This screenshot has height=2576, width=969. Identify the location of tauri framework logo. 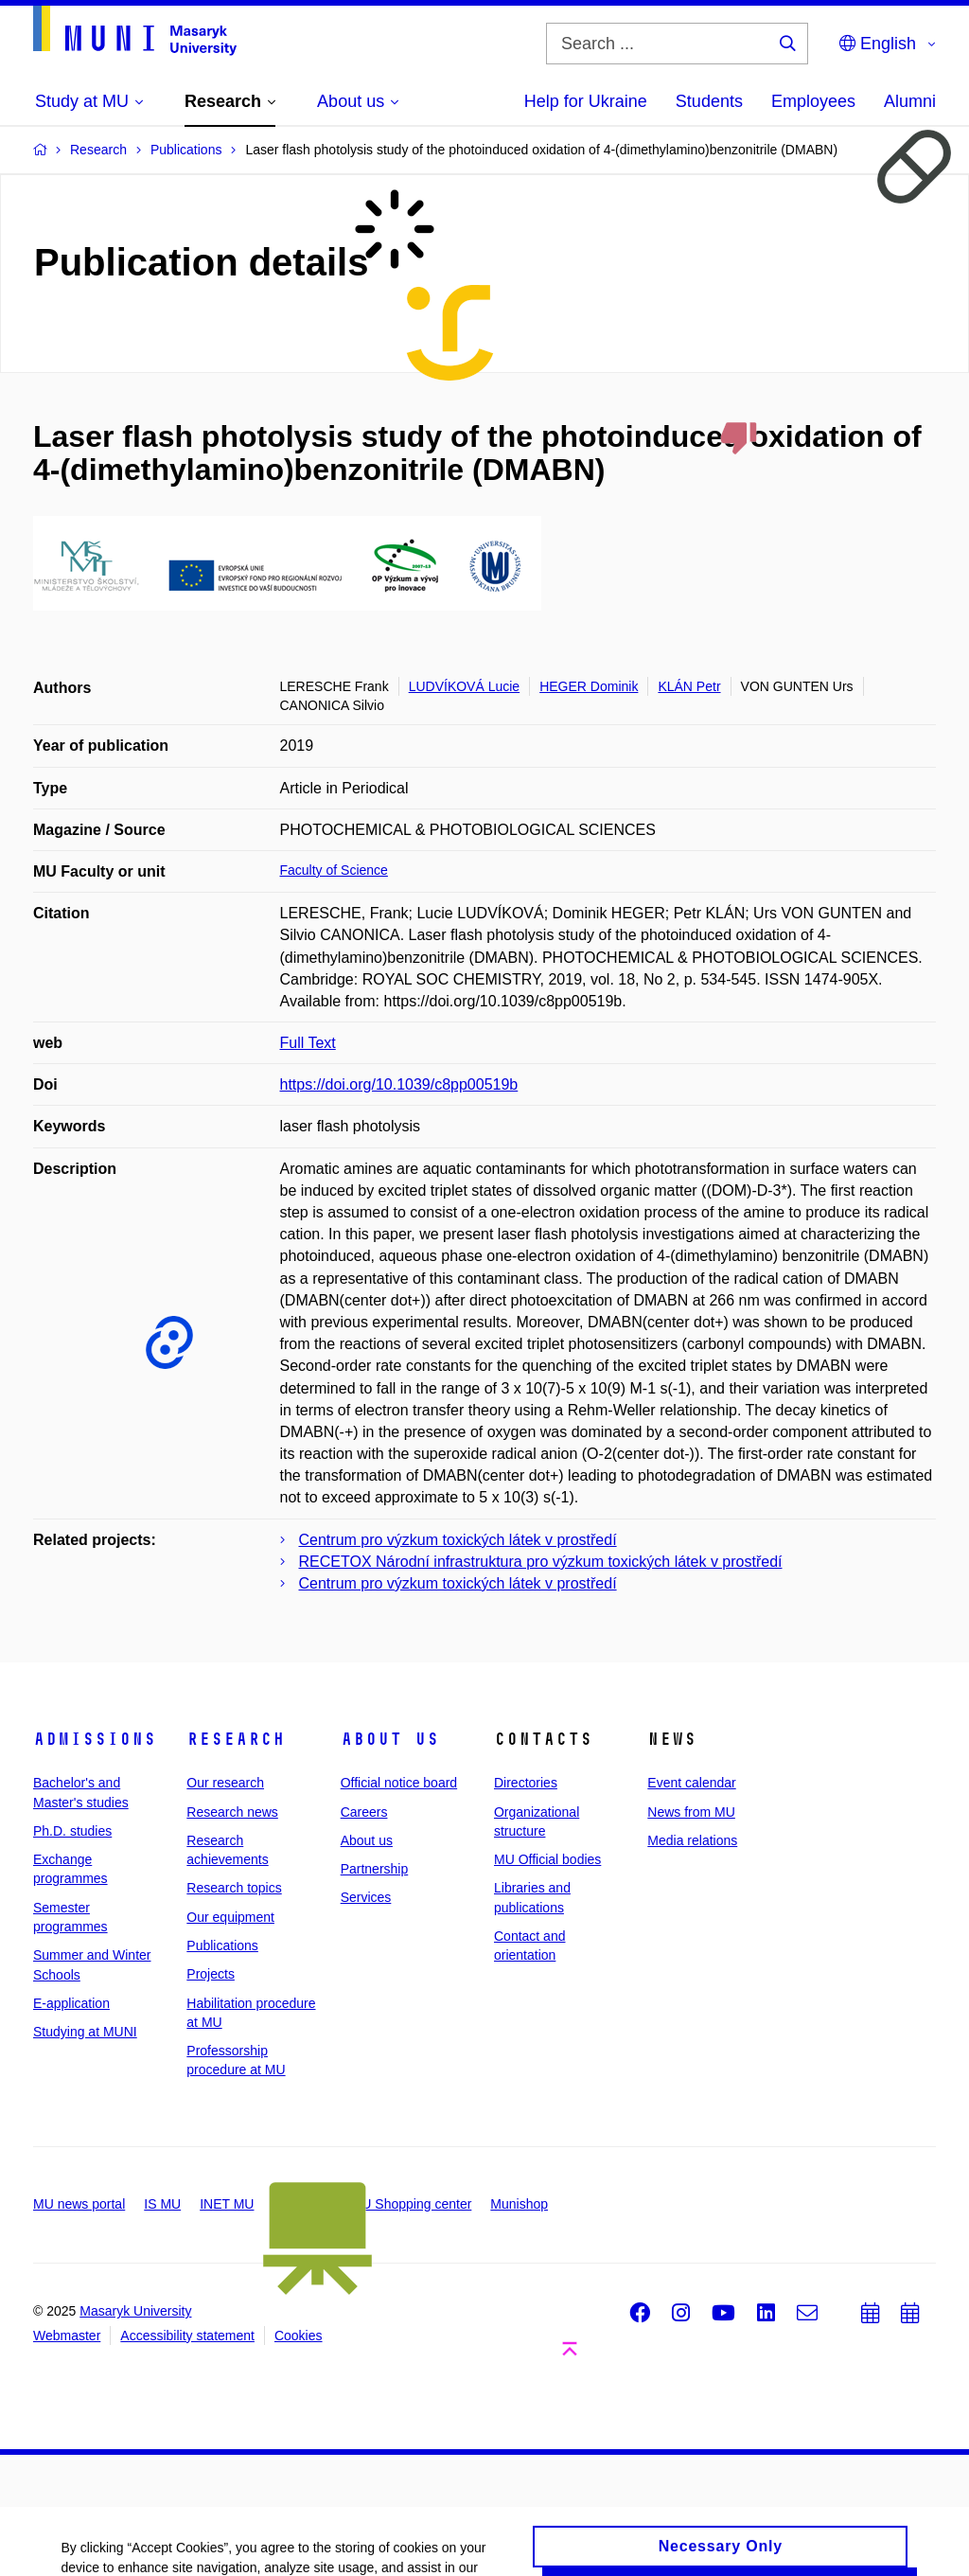
(169, 1342).